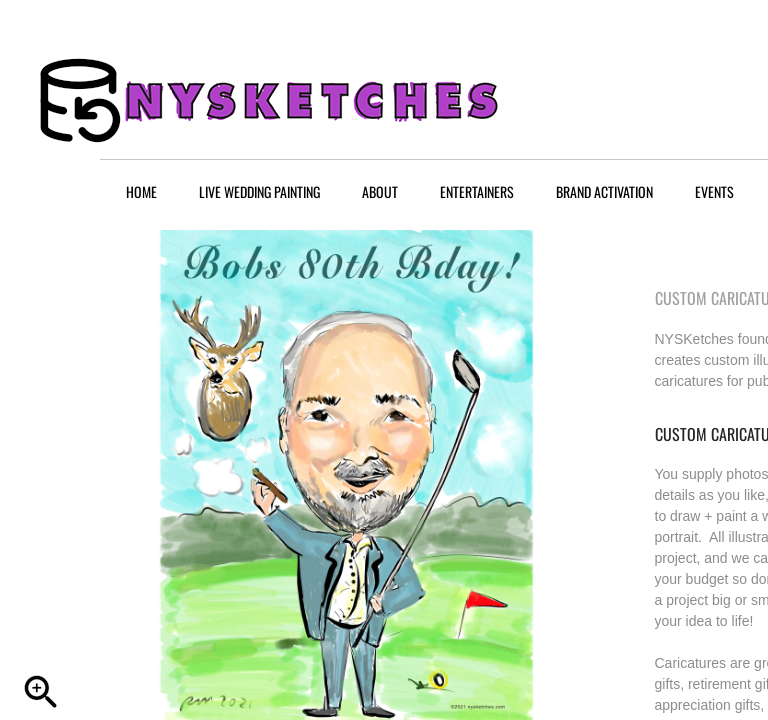  What do you see at coordinates (78, 100) in the screenshot?
I see `restore database from backup` at bounding box center [78, 100].